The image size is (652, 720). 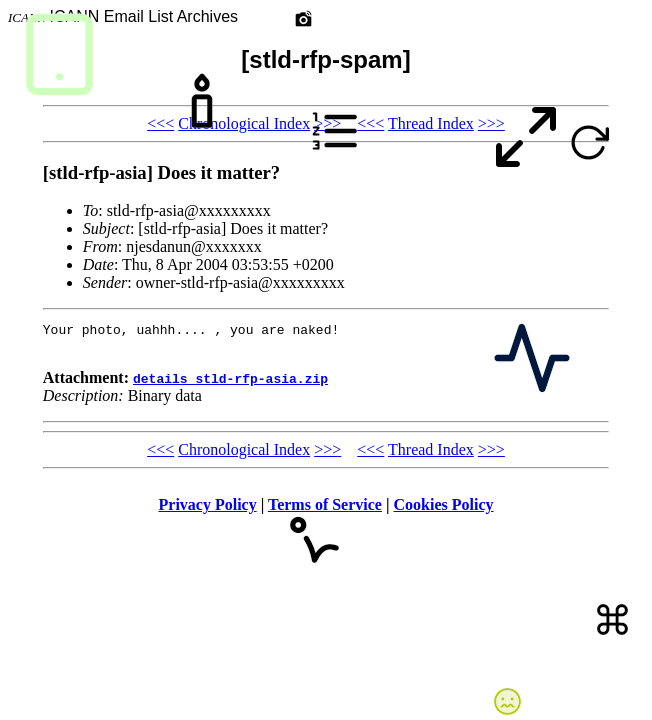 What do you see at coordinates (507, 701) in the screenshot?
I see `indicates nervous or anxious status` at bounding box center [507, 701].